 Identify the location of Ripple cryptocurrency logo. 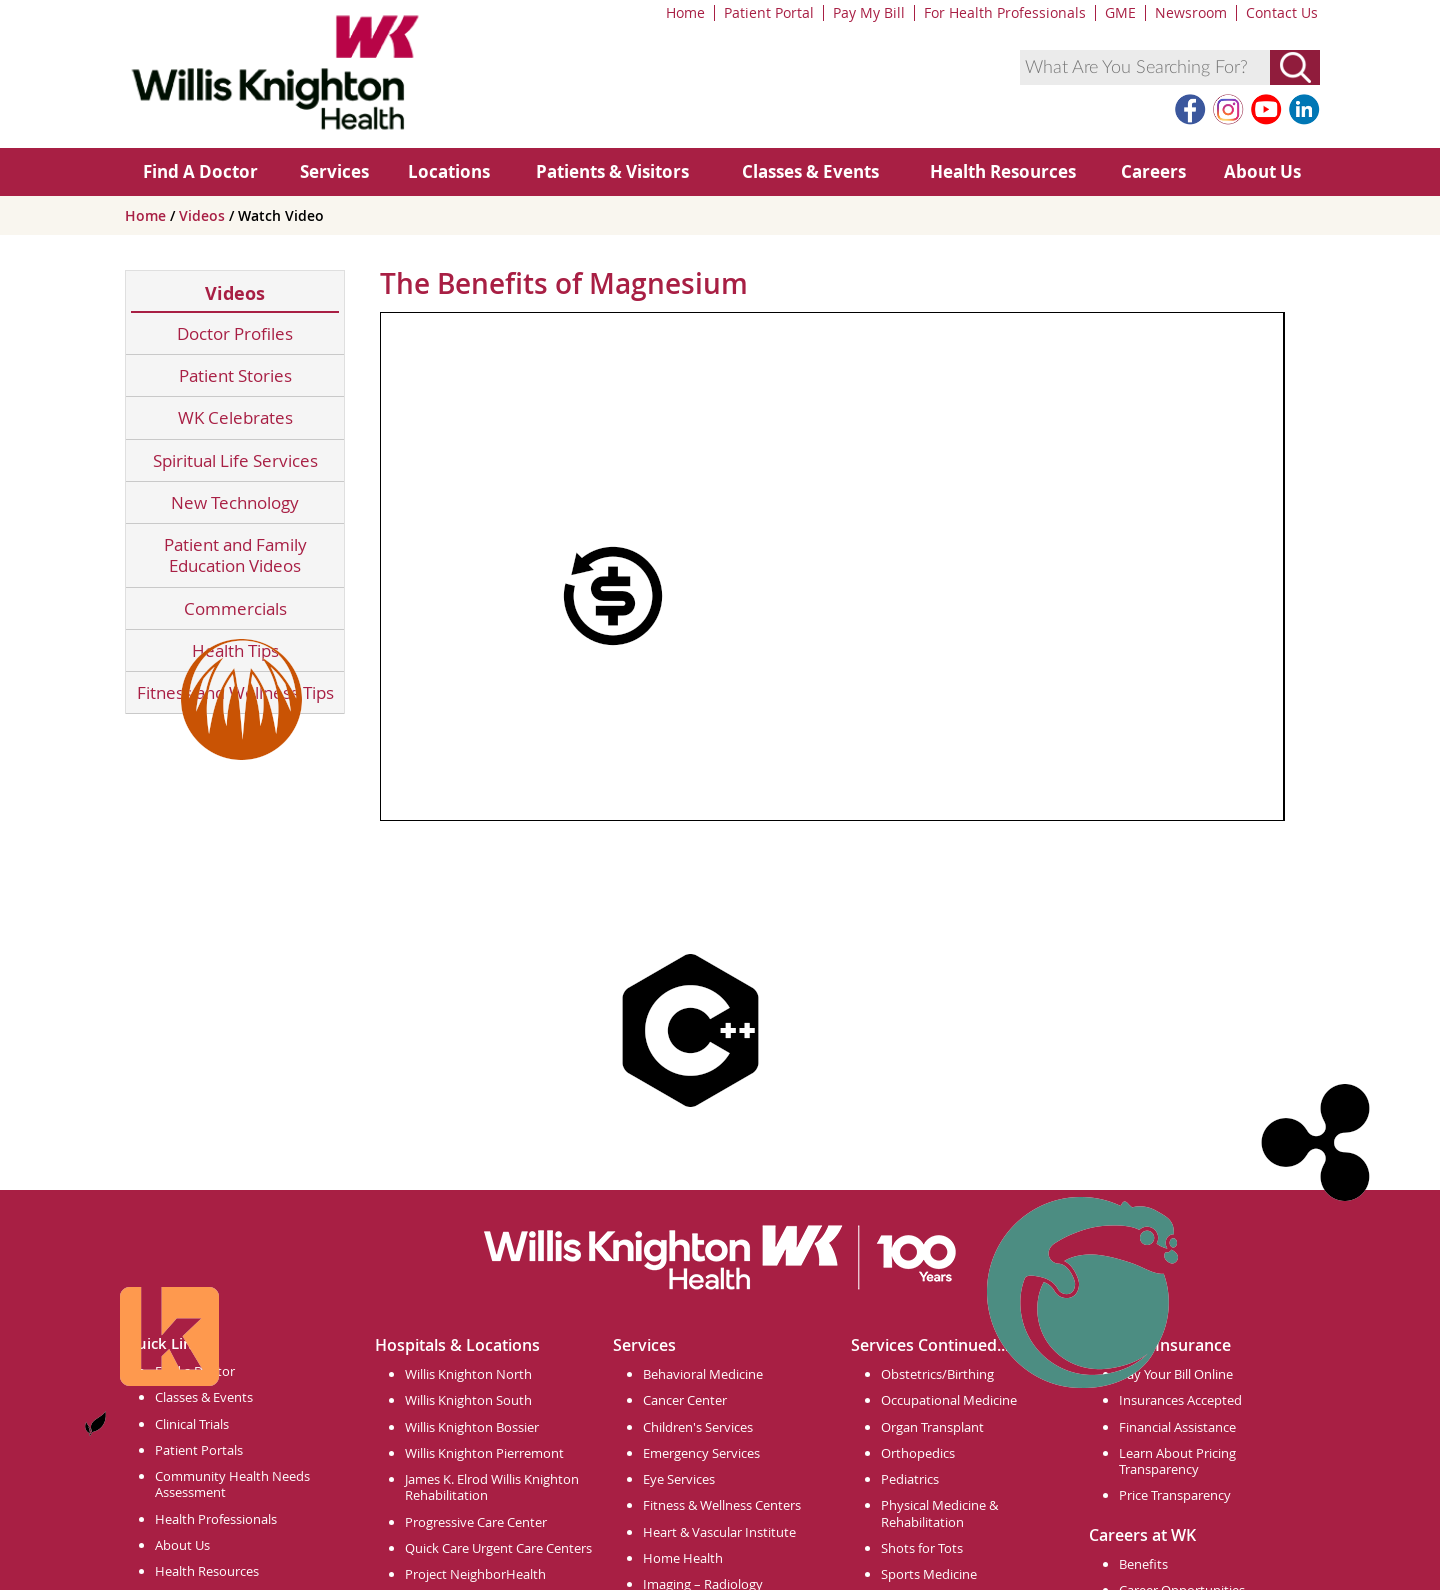
(1315, 1142).